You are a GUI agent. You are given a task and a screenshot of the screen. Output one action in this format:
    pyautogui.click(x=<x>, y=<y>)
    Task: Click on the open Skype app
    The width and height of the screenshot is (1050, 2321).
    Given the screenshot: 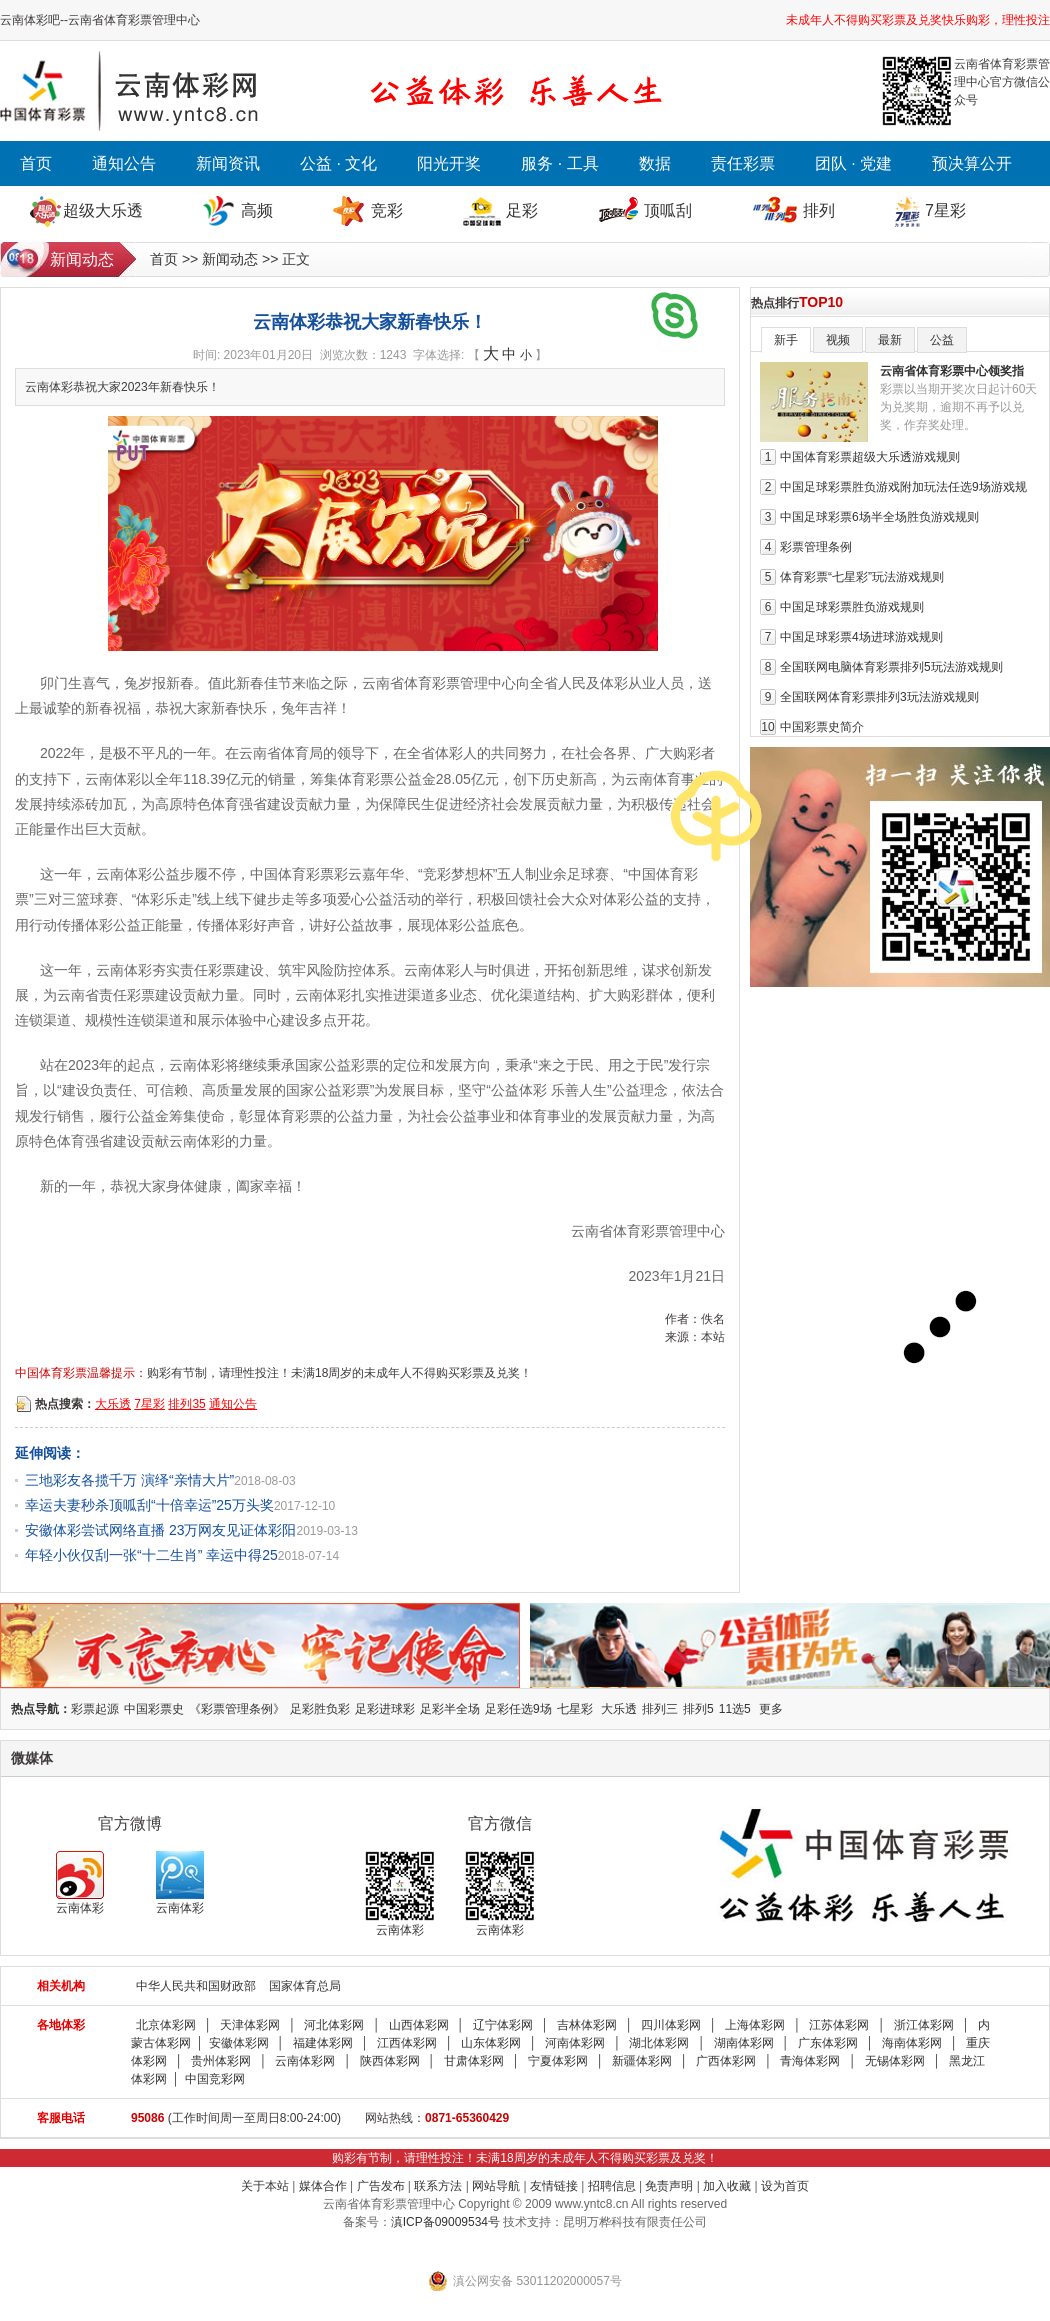 What is the action you would take?
    pyautogui.click(x=674, y=315)
    